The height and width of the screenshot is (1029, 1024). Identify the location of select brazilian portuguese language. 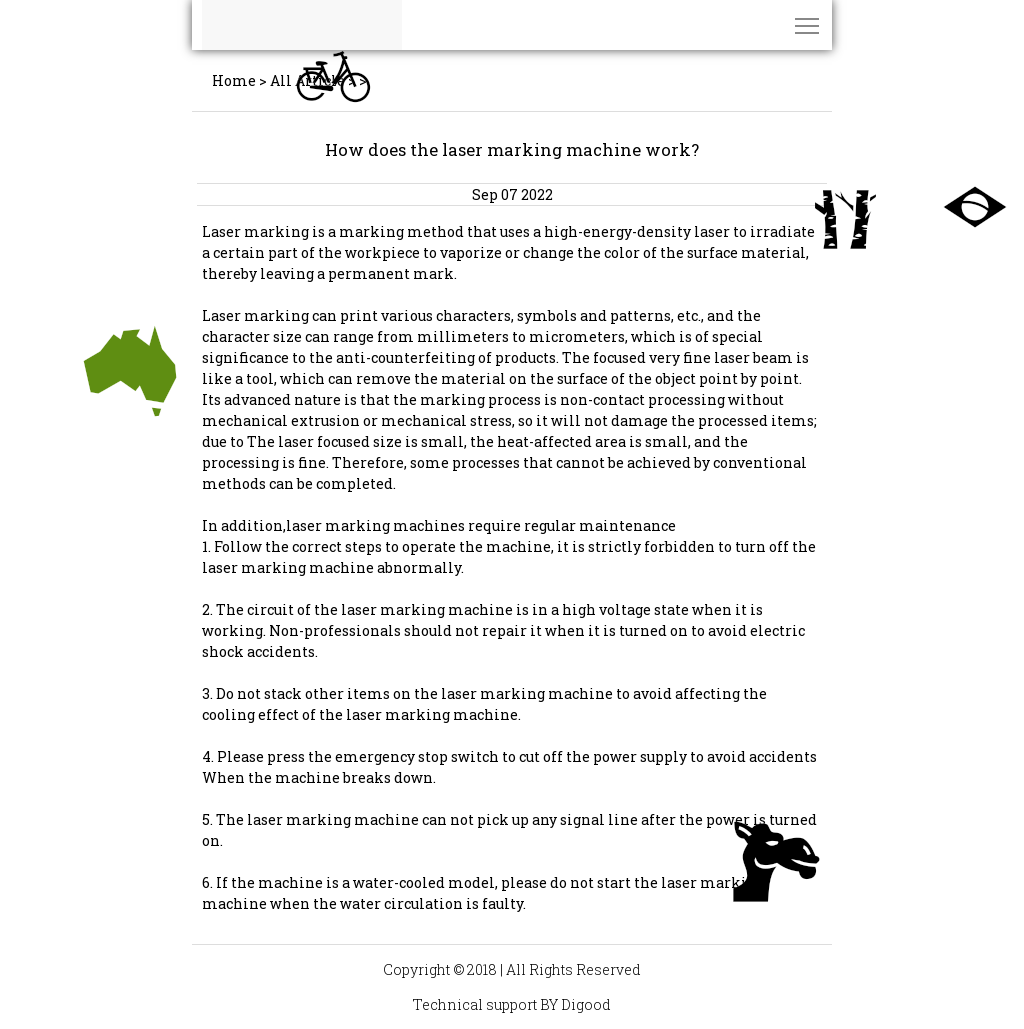
(975, 207).